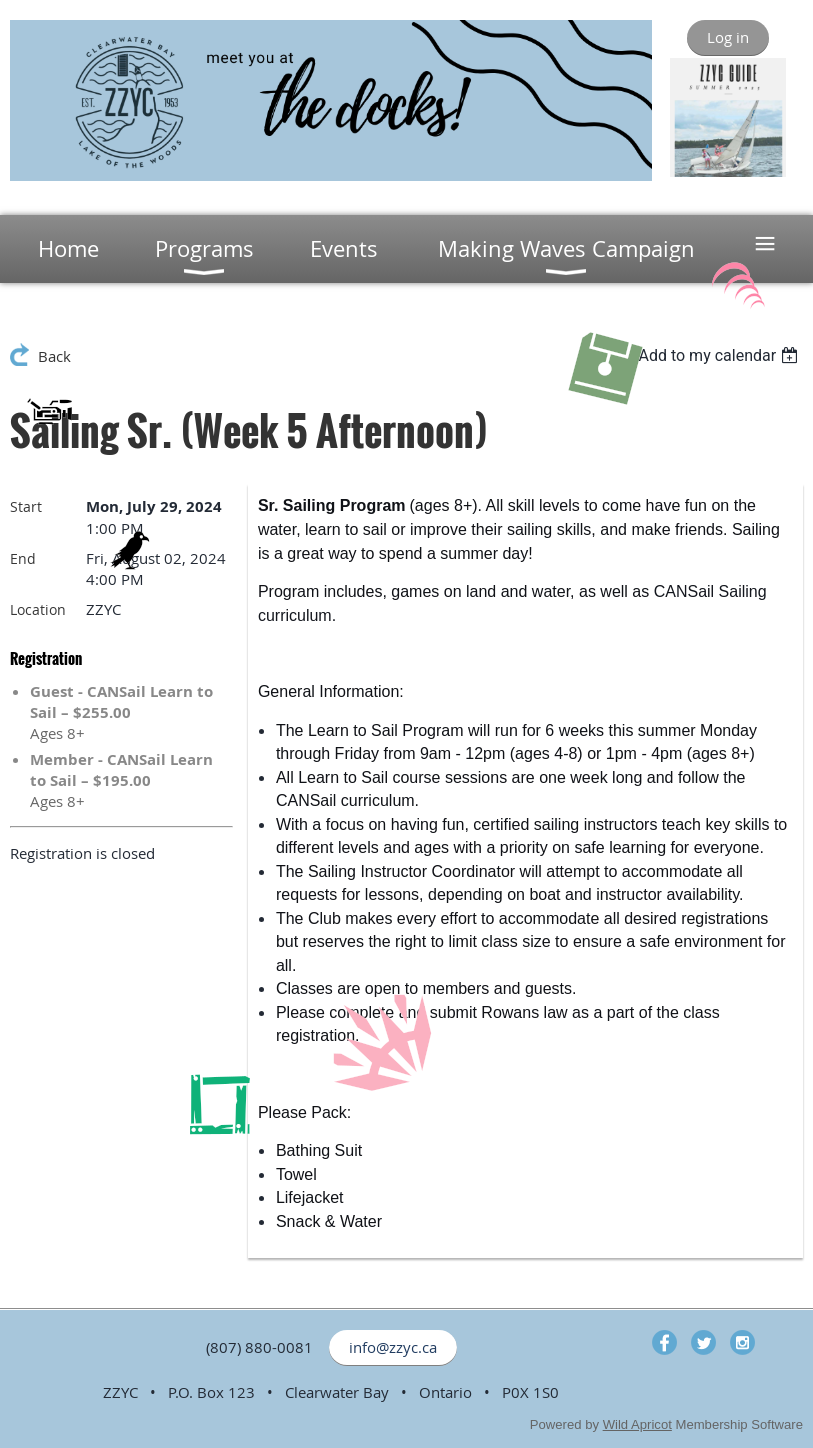 This screenshot has width=813, height=1448. What do you see at coordinates (220, 1105) in the screenshot?
I see `select a wooden frame border style` at bounding box center [220, 1105].